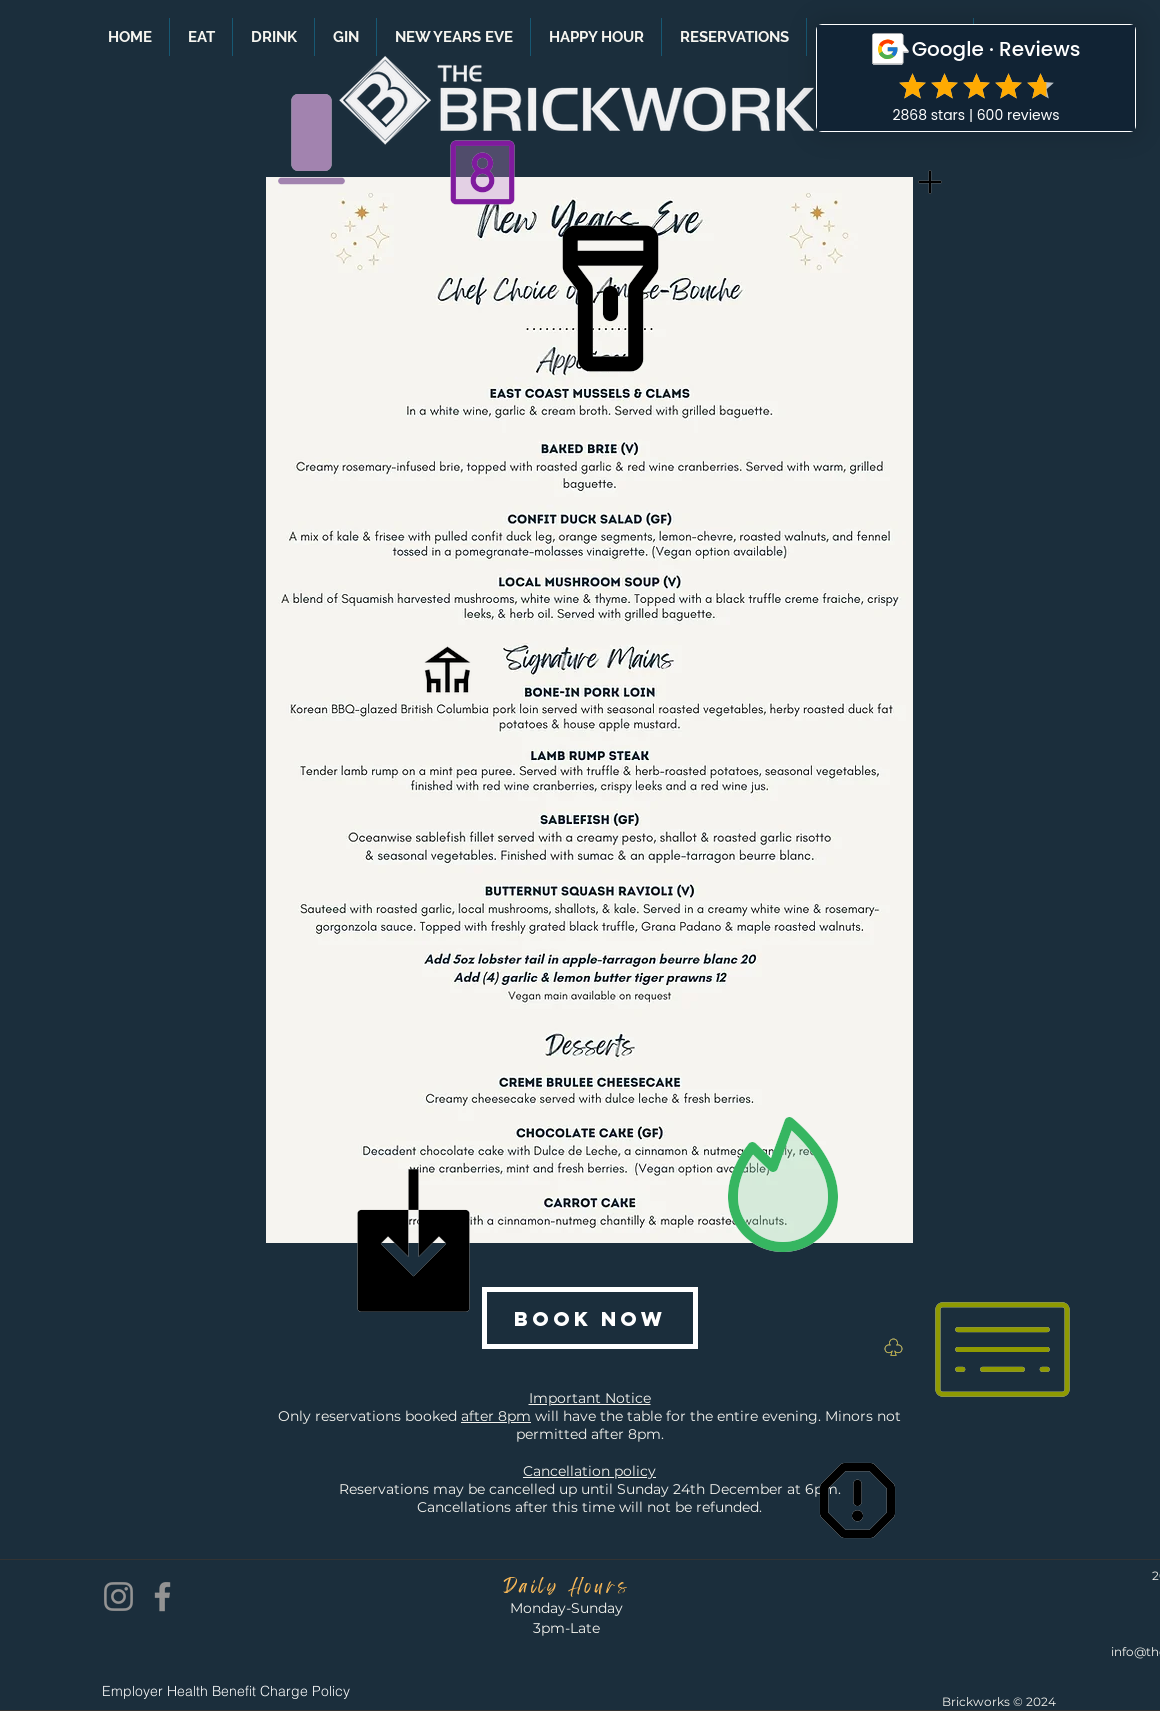  What do you see at coordinates (930, 182) in the screenshot?
I see `add a new item` at bounding box center [930, 182].